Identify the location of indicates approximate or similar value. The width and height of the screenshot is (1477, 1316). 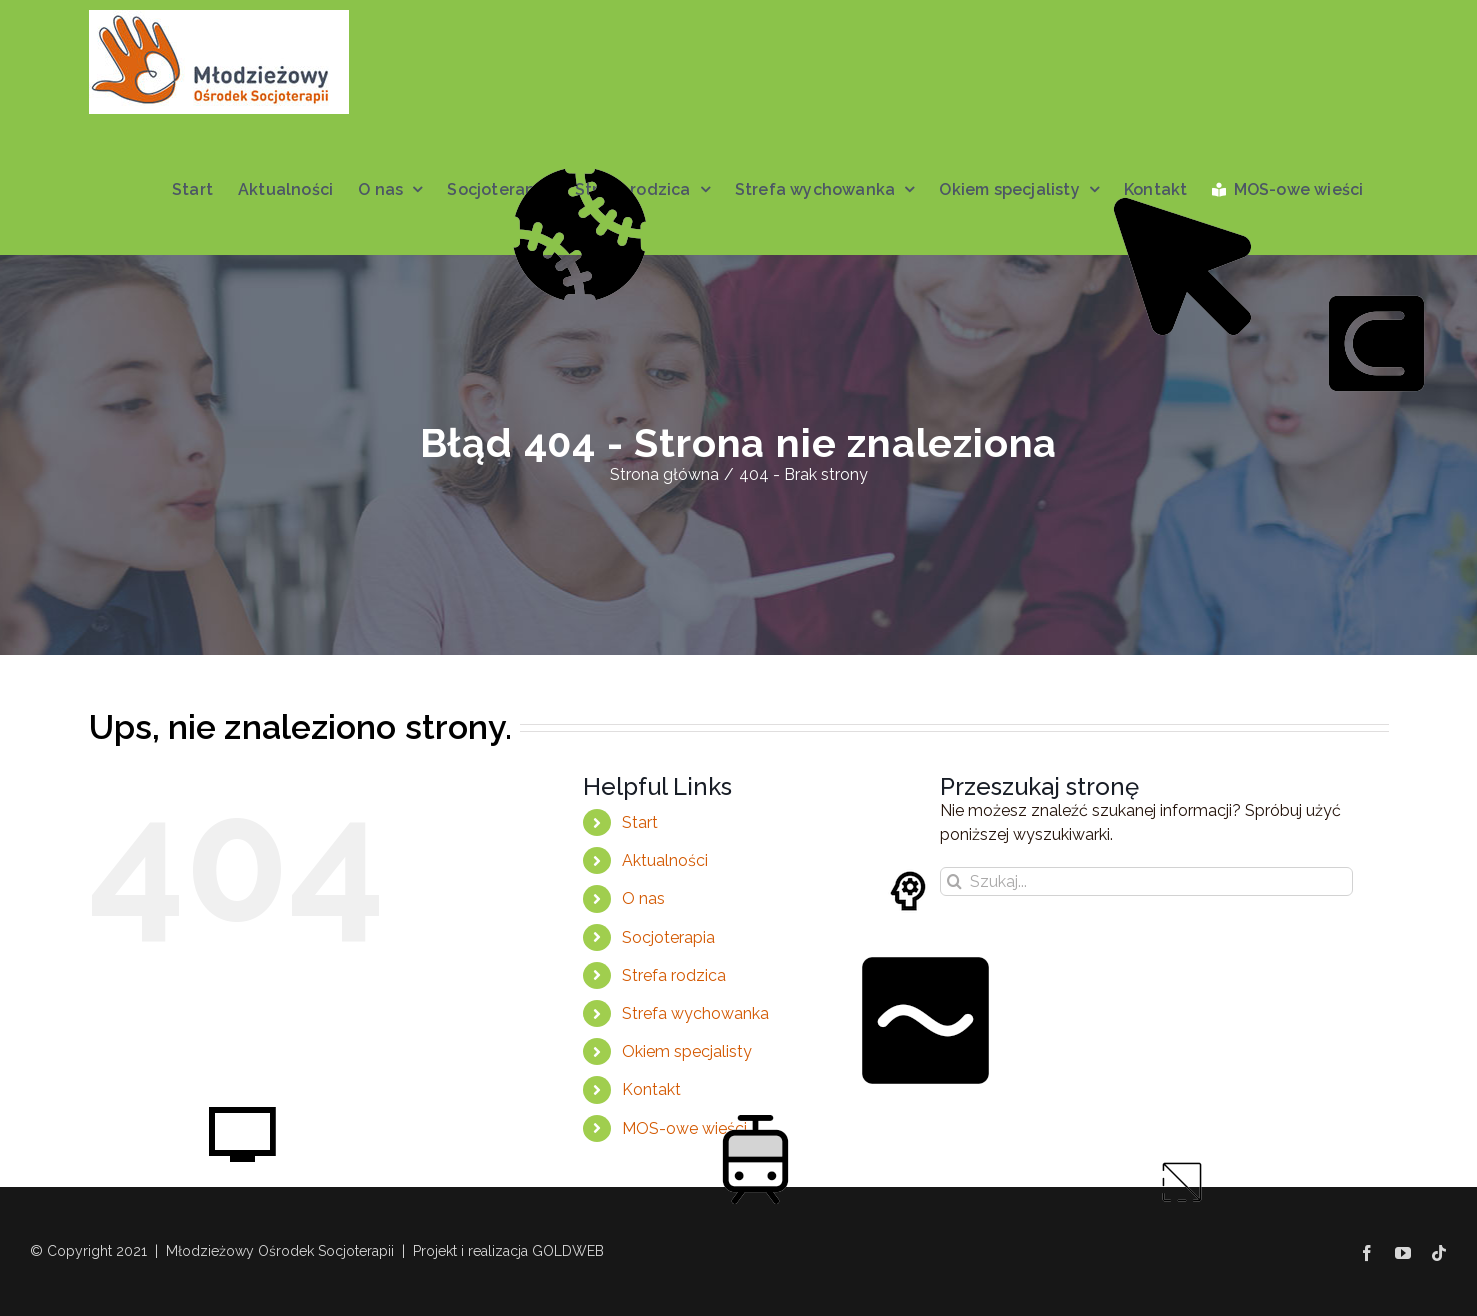
(925, 1020).